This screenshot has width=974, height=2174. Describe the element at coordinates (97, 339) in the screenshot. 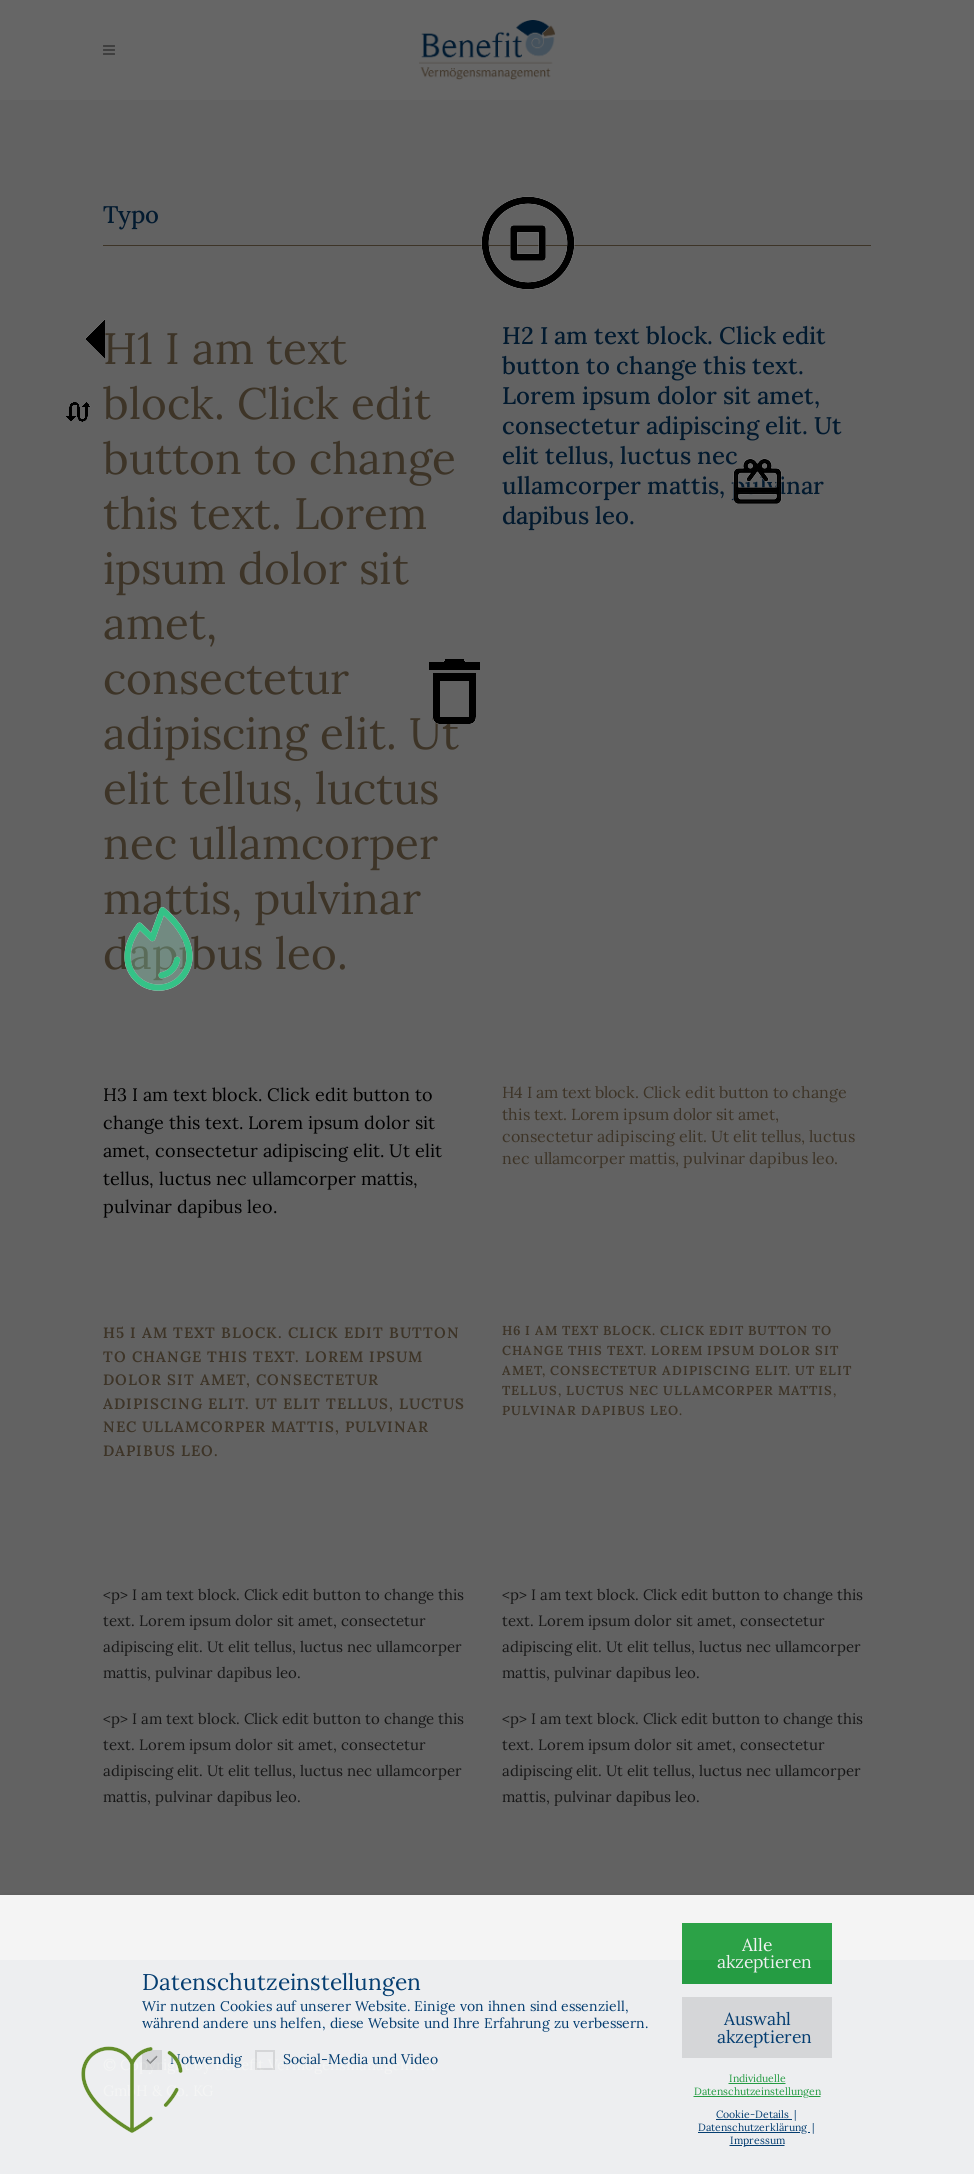

I see `navigate to the previous item or screen` at that location.